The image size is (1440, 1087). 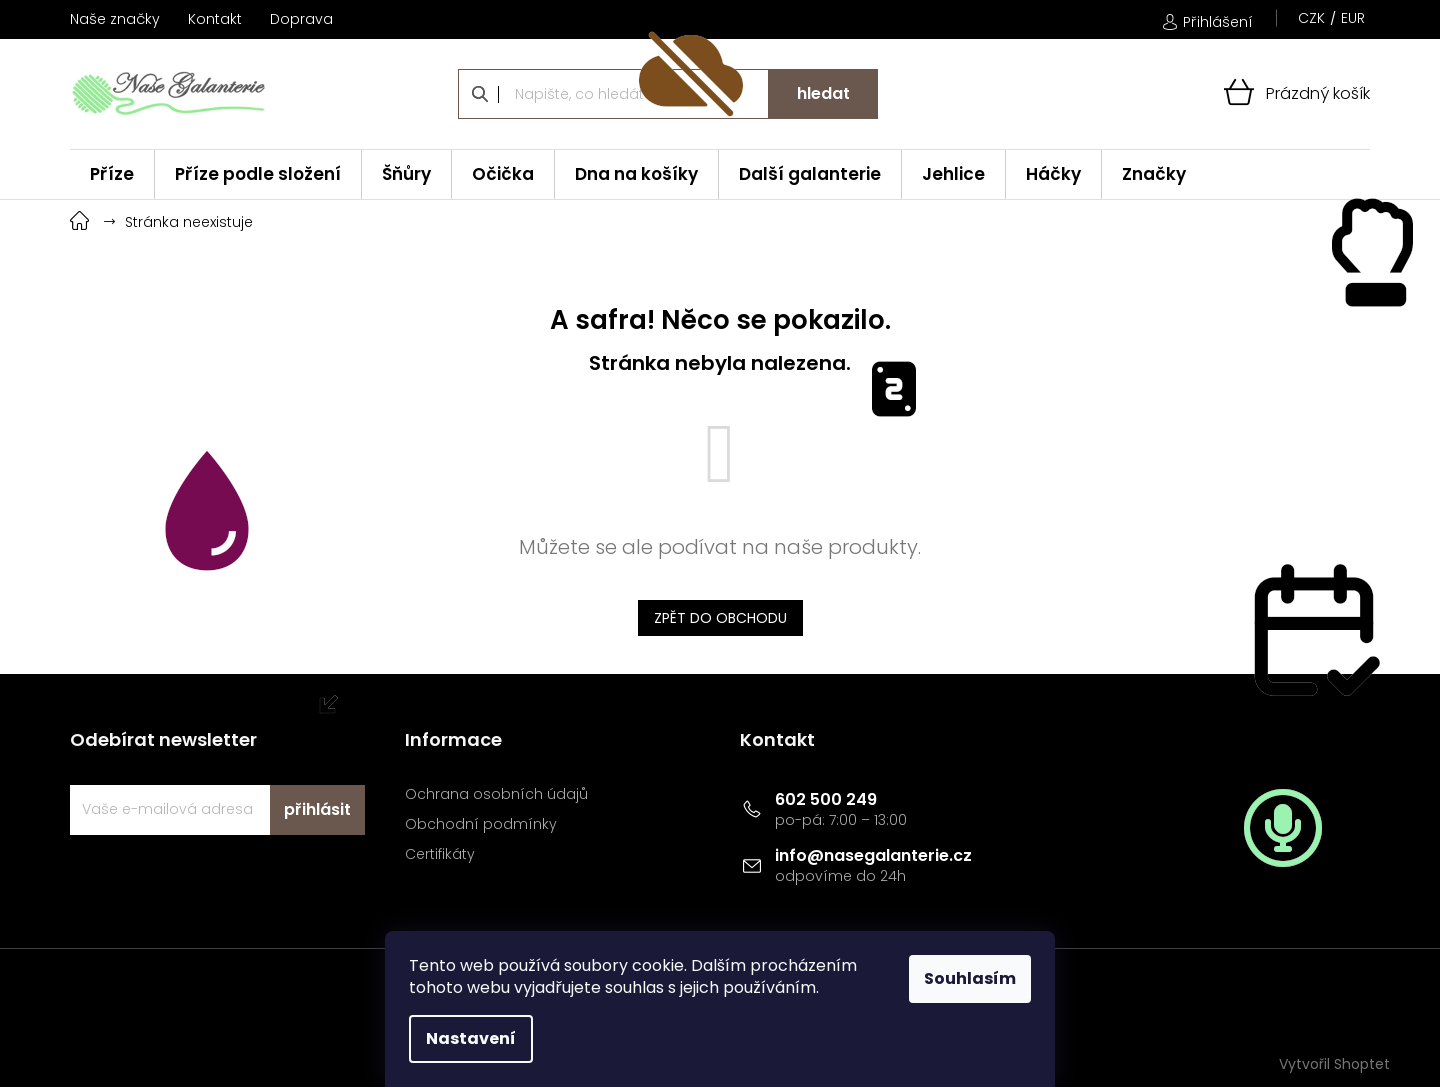 I want to click on confirm or complete a scheduled event, so click(x=1314, y=630).